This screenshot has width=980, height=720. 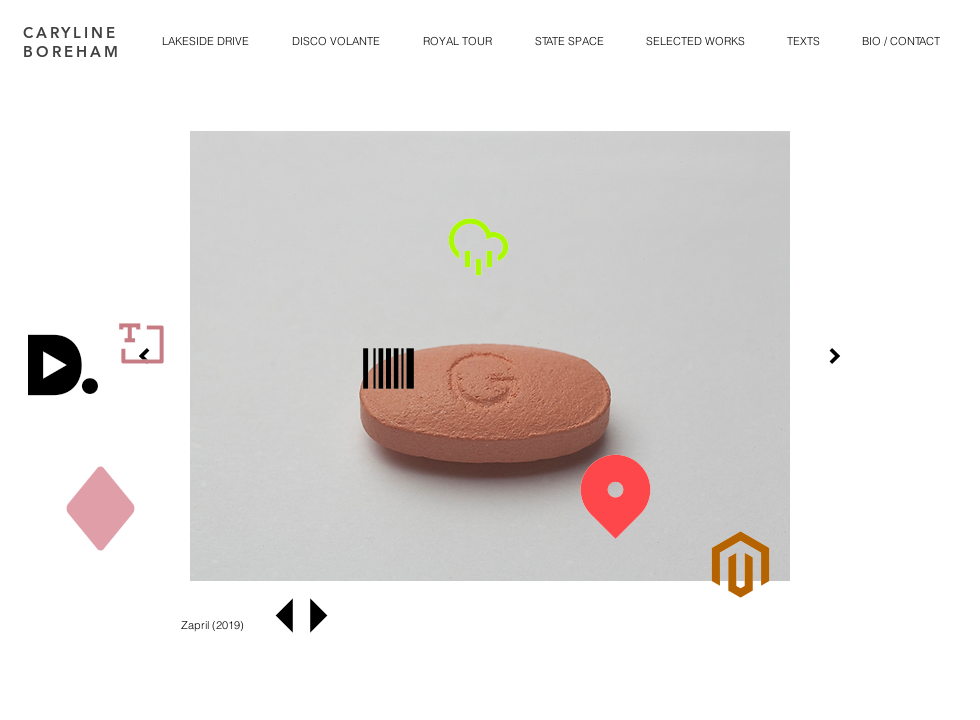 What do you see at coordinates (301, 615) in the screenshot?
I see `expand content horizontally` at bounding box center [301, 615].